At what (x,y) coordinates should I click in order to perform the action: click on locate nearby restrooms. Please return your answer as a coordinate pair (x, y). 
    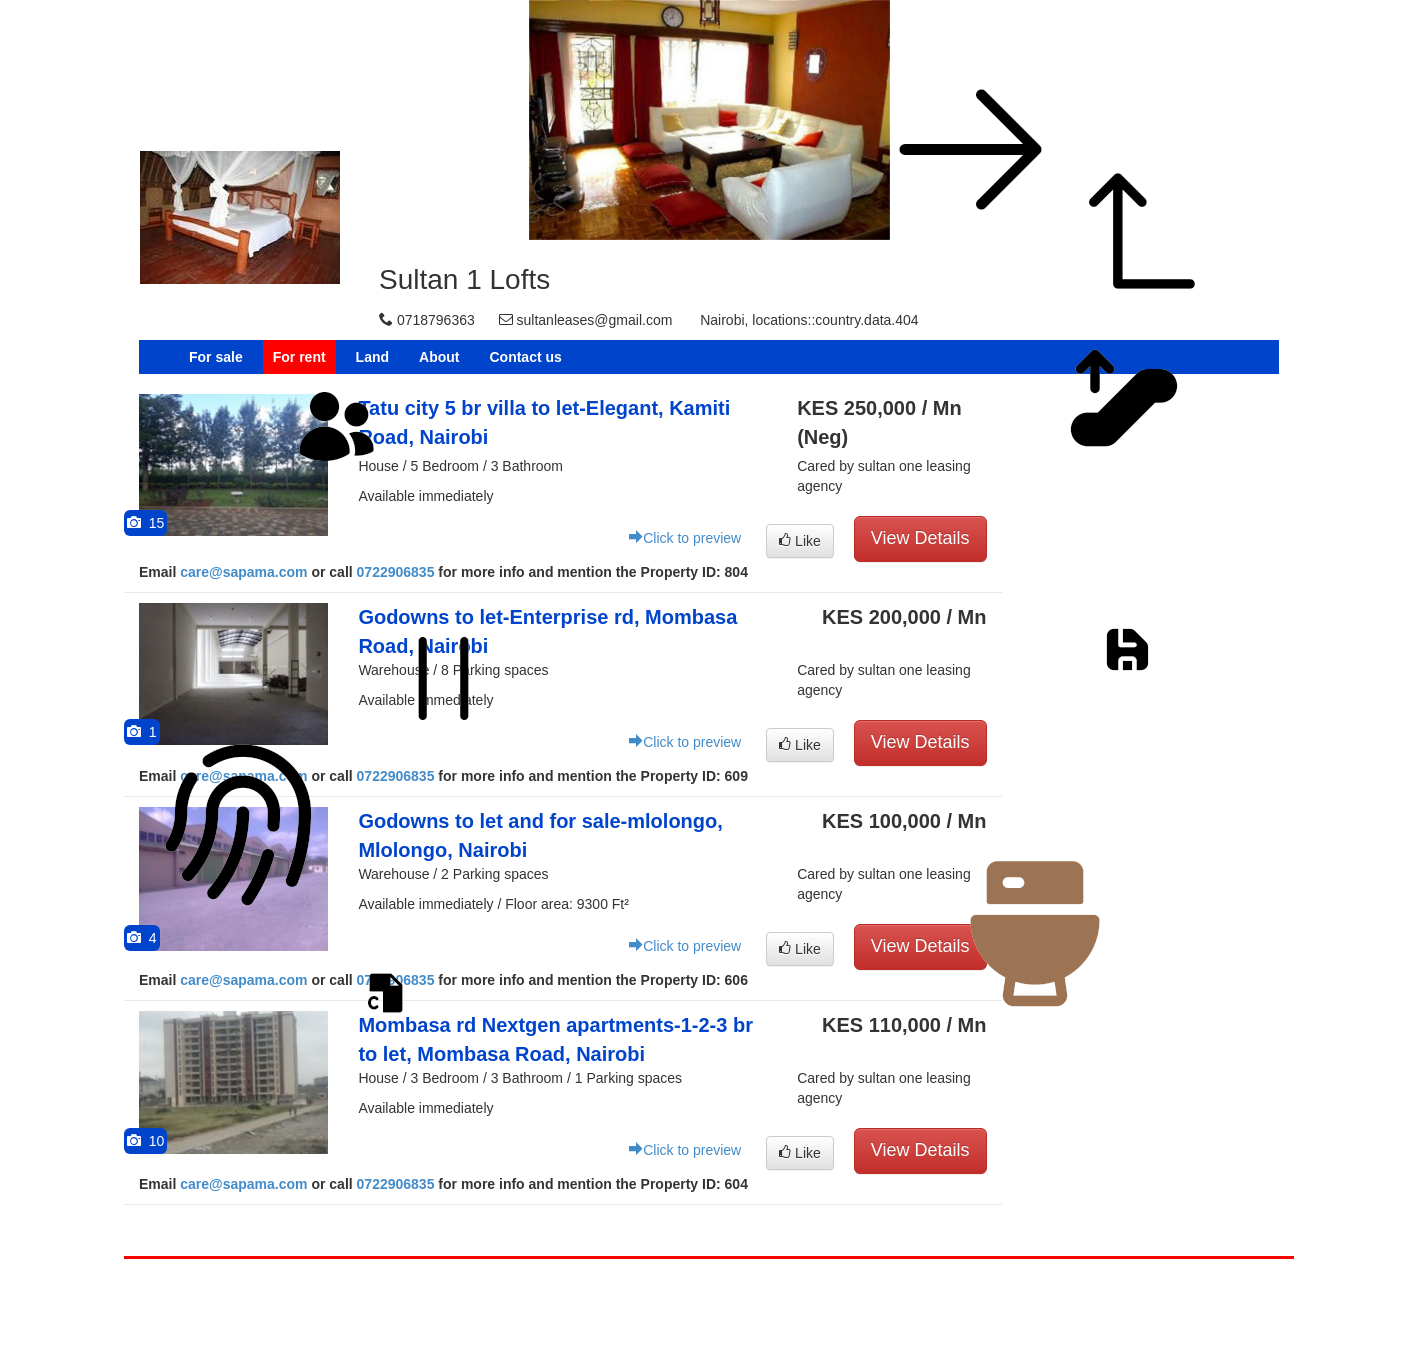
    Looking at the image, I should click on (1035, 931).